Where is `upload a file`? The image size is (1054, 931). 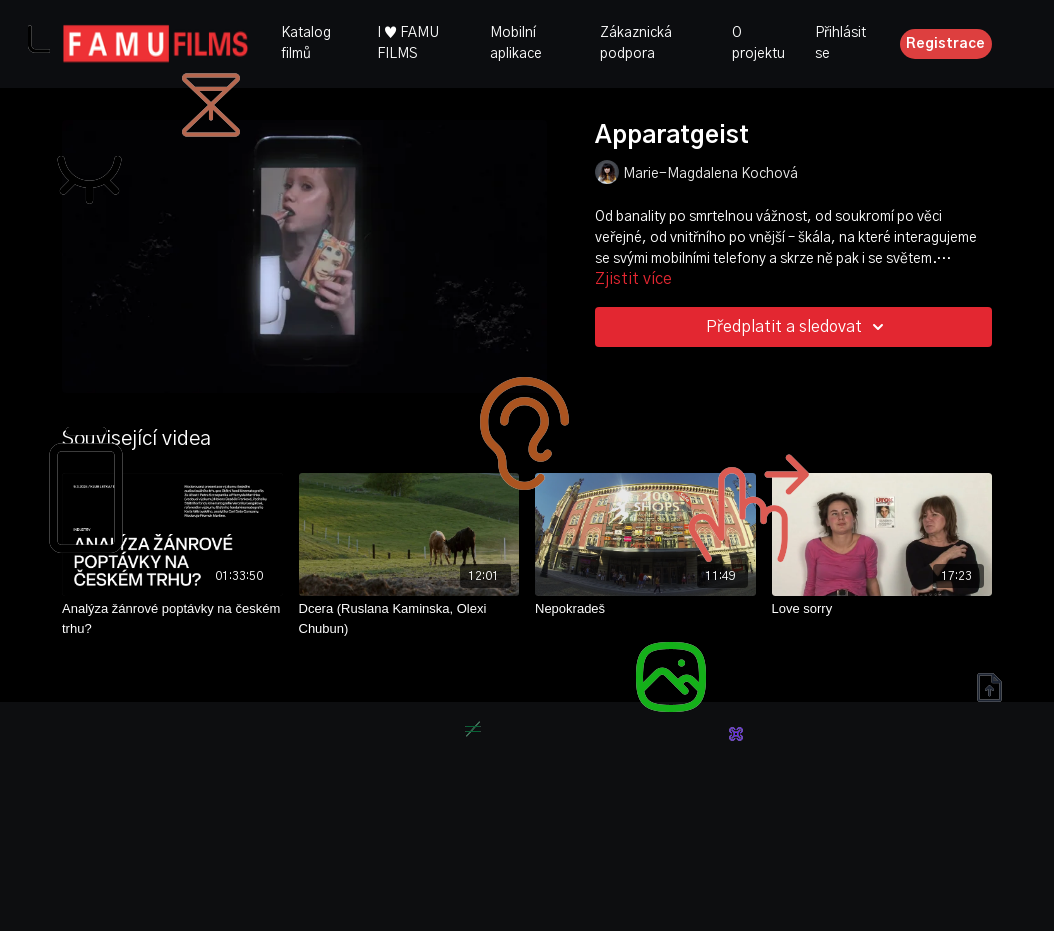
upload a file is located at coordinates (989, 687).